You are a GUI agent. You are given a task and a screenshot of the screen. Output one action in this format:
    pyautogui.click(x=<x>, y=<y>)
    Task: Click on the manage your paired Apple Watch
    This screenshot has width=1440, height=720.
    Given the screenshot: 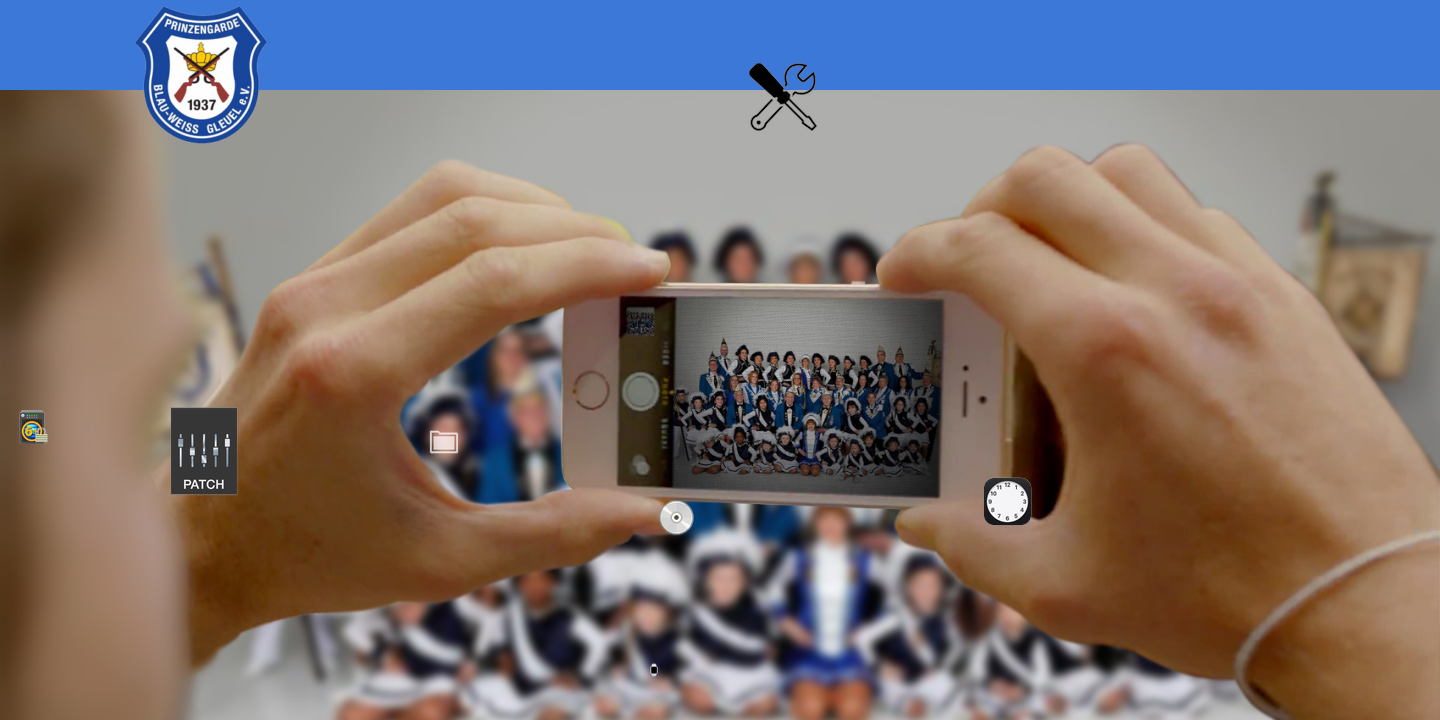 What is the action you would take?
    pyautogui.click(x=654, y=670)
    